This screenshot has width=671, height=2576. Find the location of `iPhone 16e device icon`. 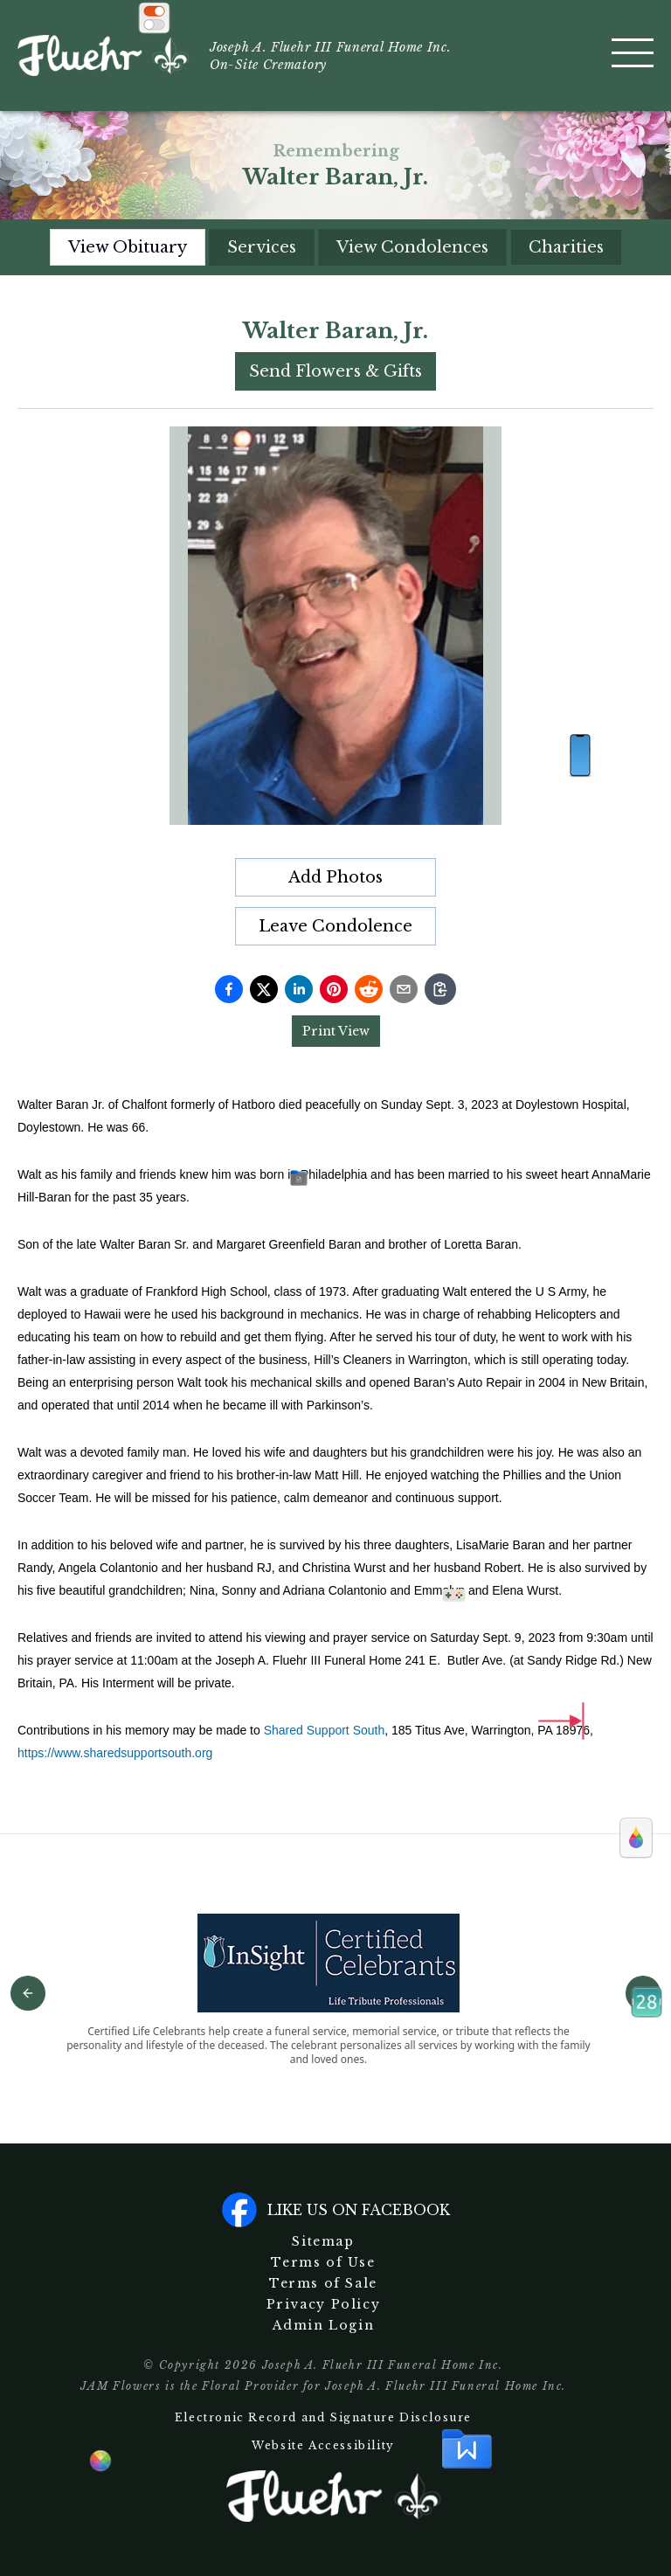

iPhone 16e device icon is located at coordinates (580, 756).